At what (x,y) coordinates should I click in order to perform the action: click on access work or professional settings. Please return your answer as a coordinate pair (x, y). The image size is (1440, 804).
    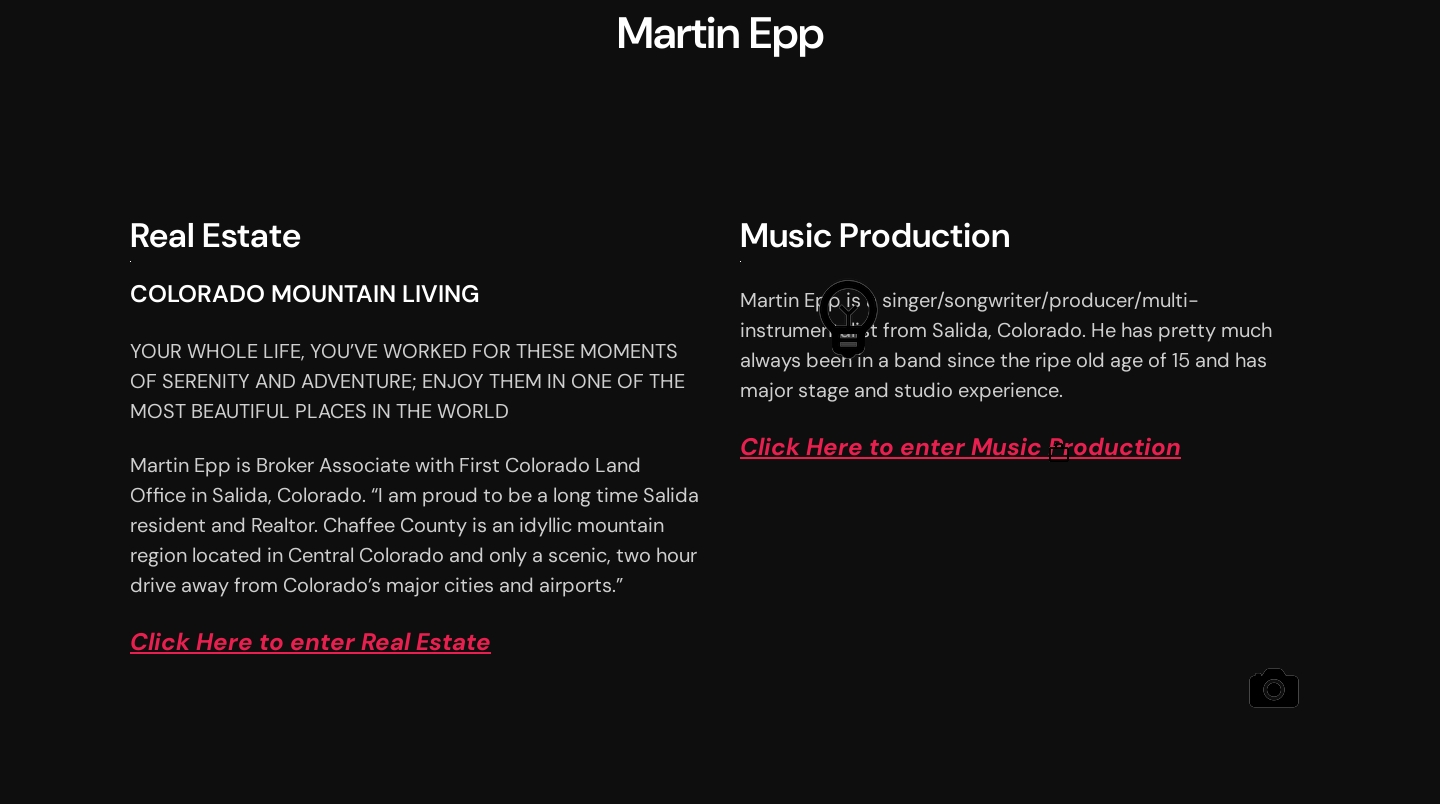
    Looking at the image, I should click on (1059, 453).